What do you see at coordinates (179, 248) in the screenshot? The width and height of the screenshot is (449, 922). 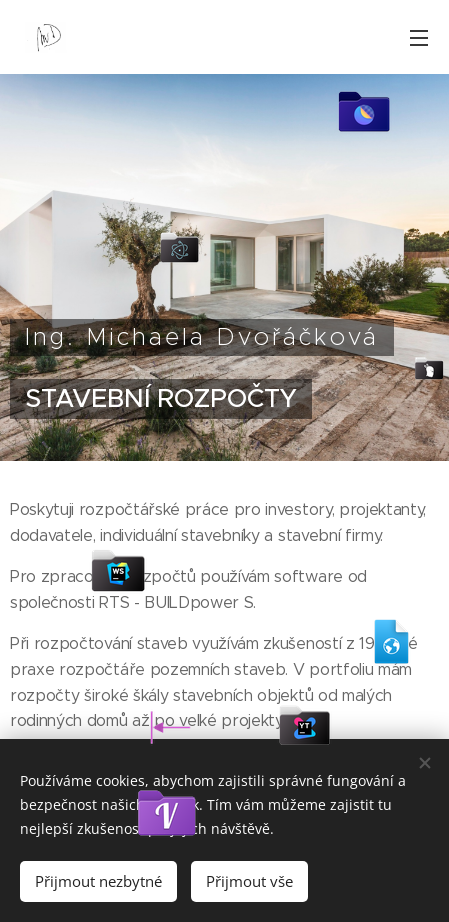 I see `open folder containing electron app files` at bounding box center [179, 248].